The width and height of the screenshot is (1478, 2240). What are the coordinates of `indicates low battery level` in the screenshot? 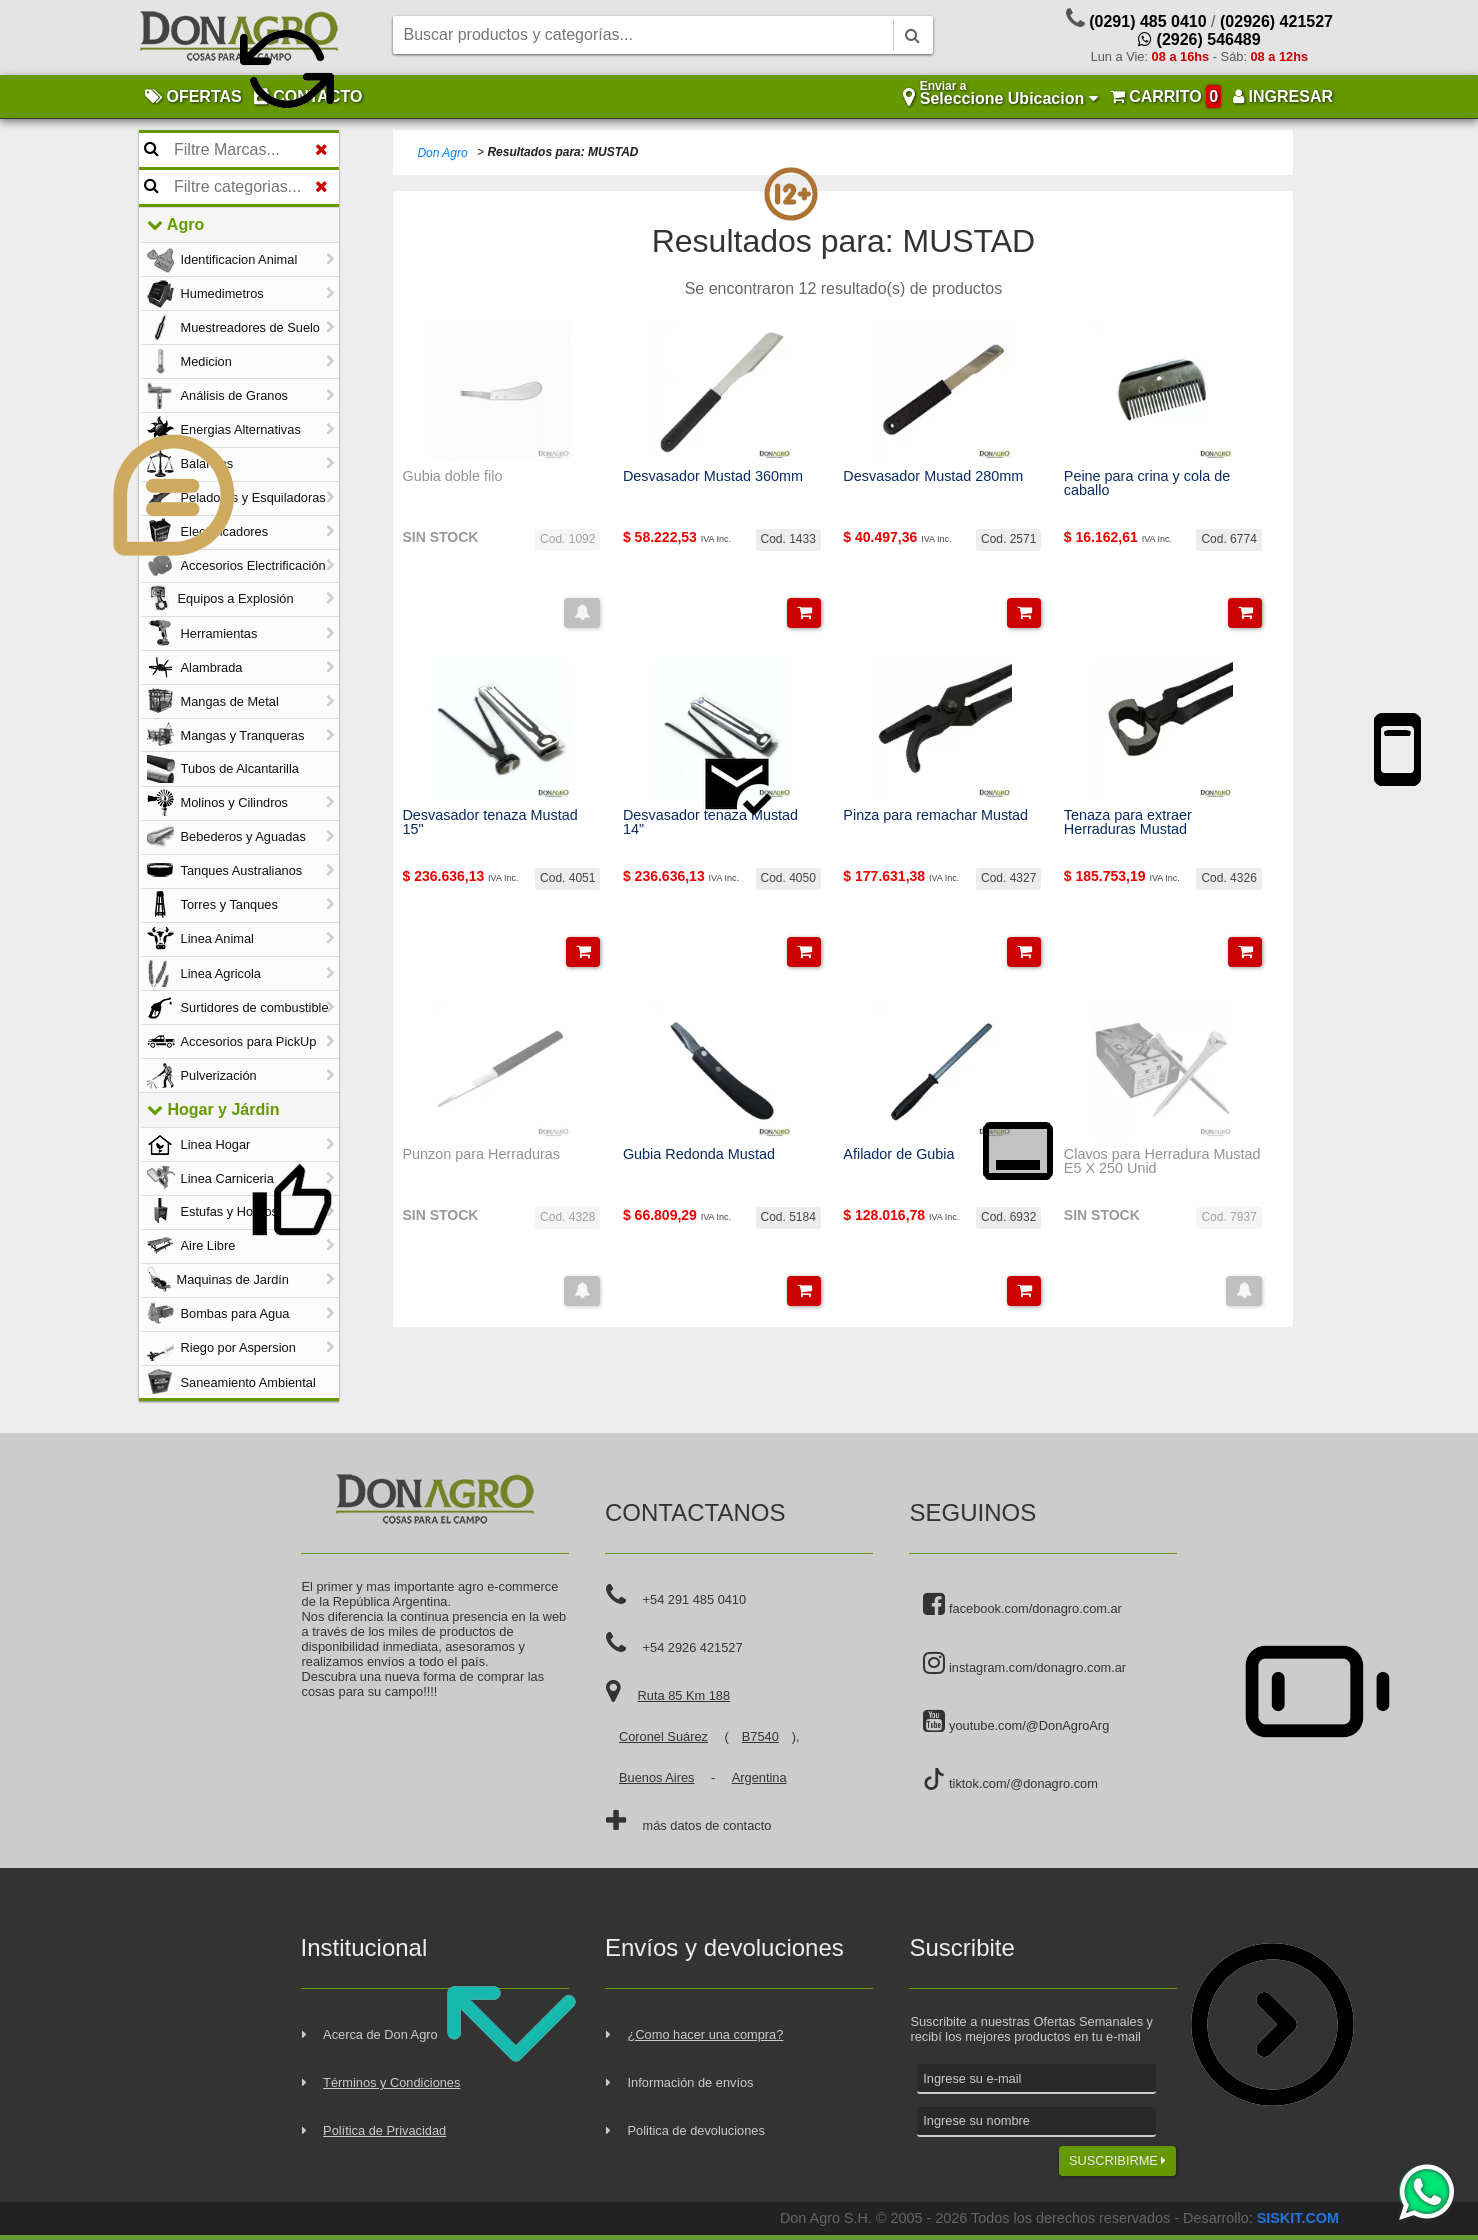 It's located at (1317, 1691).